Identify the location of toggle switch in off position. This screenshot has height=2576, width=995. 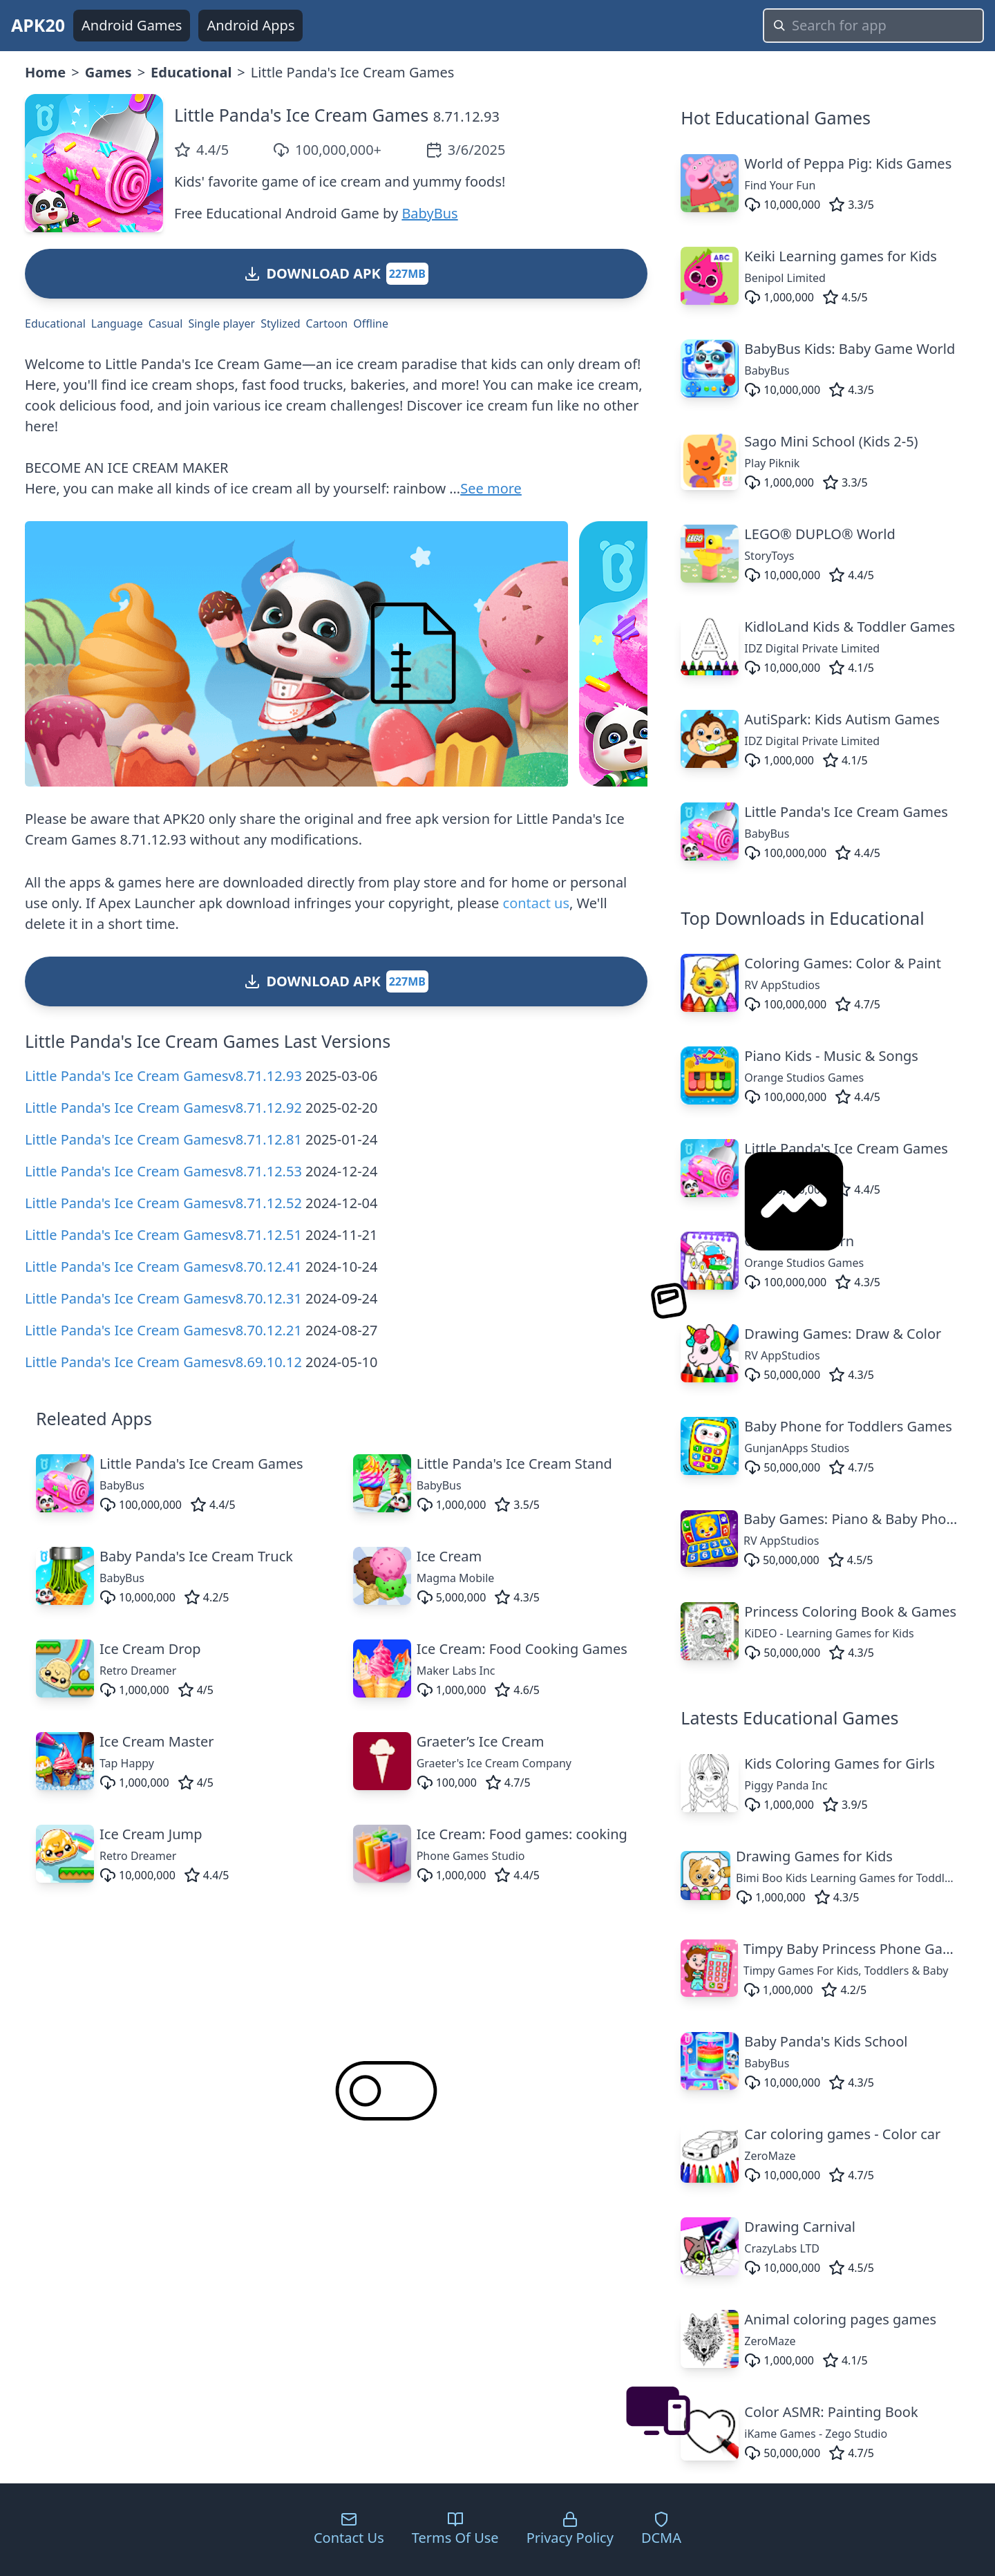
(386, 2091).